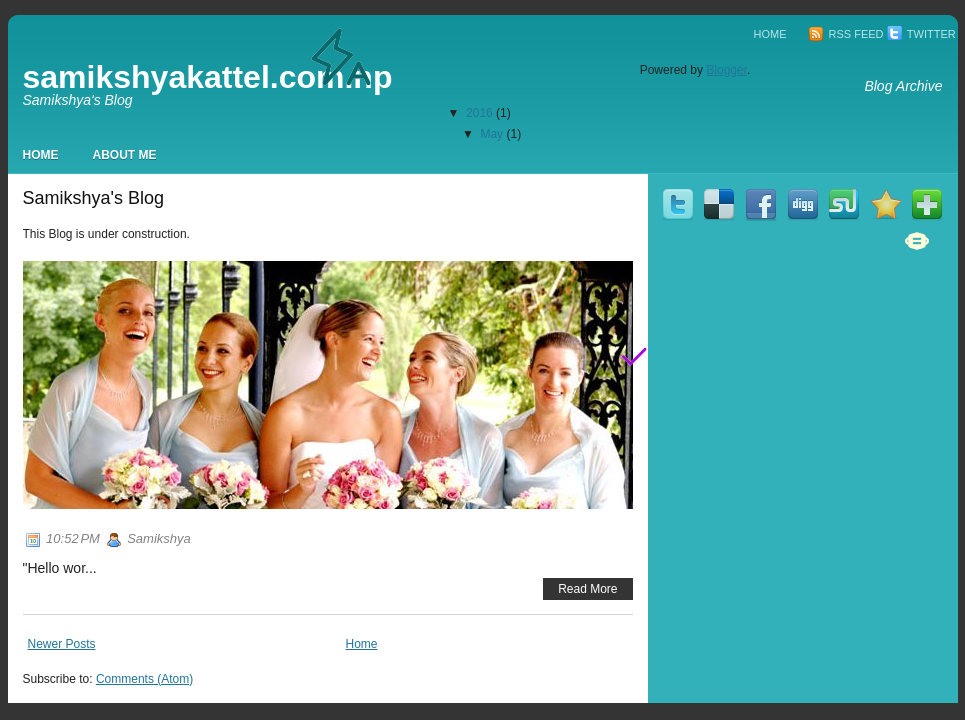  What do you see at coordinates (633, 356) in the screenshot?
I see `confirm or submit an action` at bounding box center [633, 356].